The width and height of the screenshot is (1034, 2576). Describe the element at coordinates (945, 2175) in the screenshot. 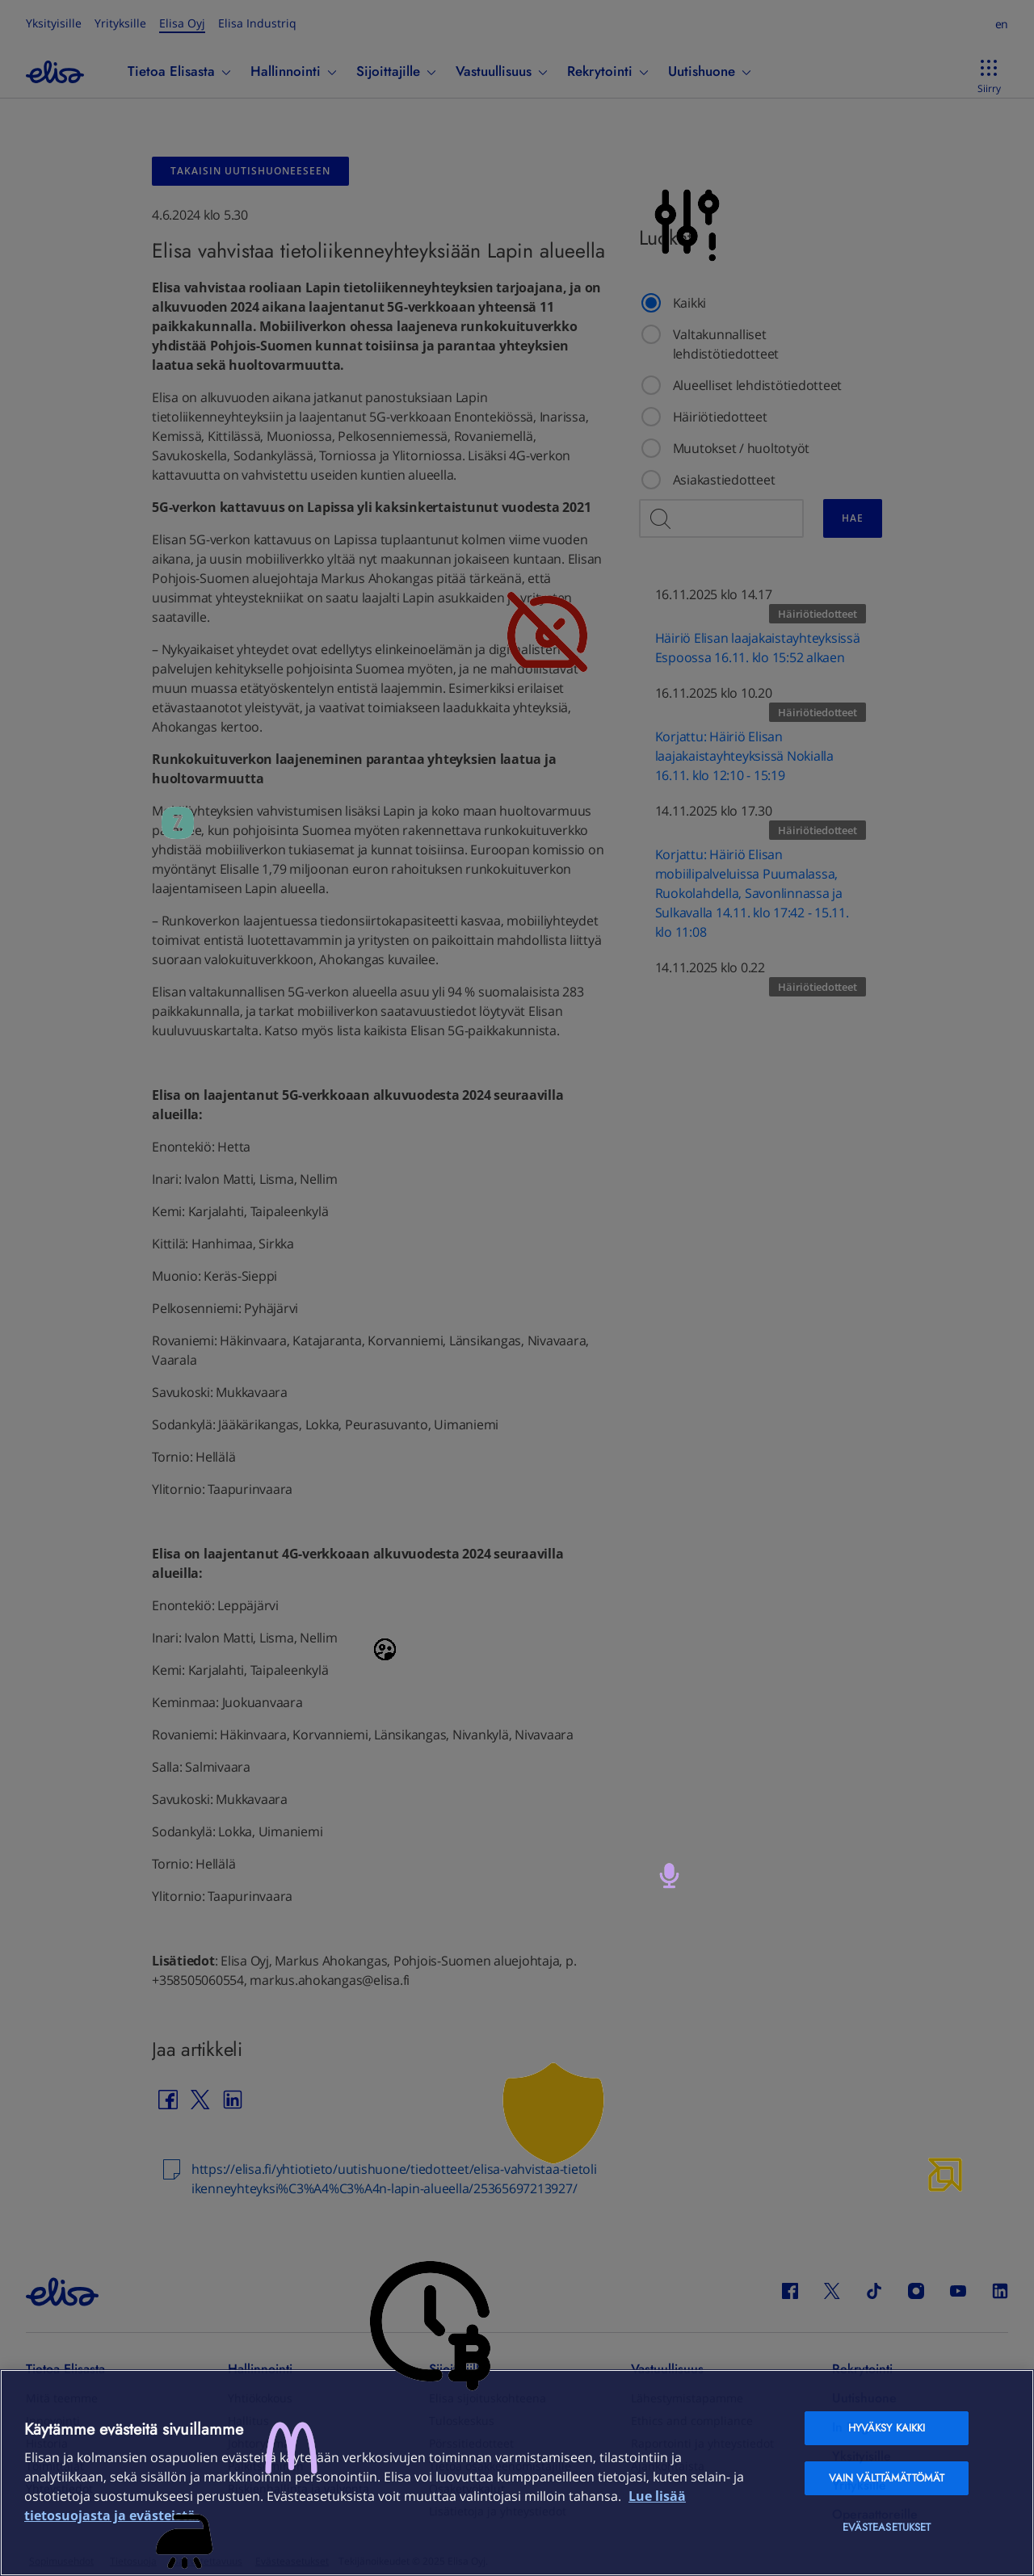

I see `AMD brand logo` at that location.